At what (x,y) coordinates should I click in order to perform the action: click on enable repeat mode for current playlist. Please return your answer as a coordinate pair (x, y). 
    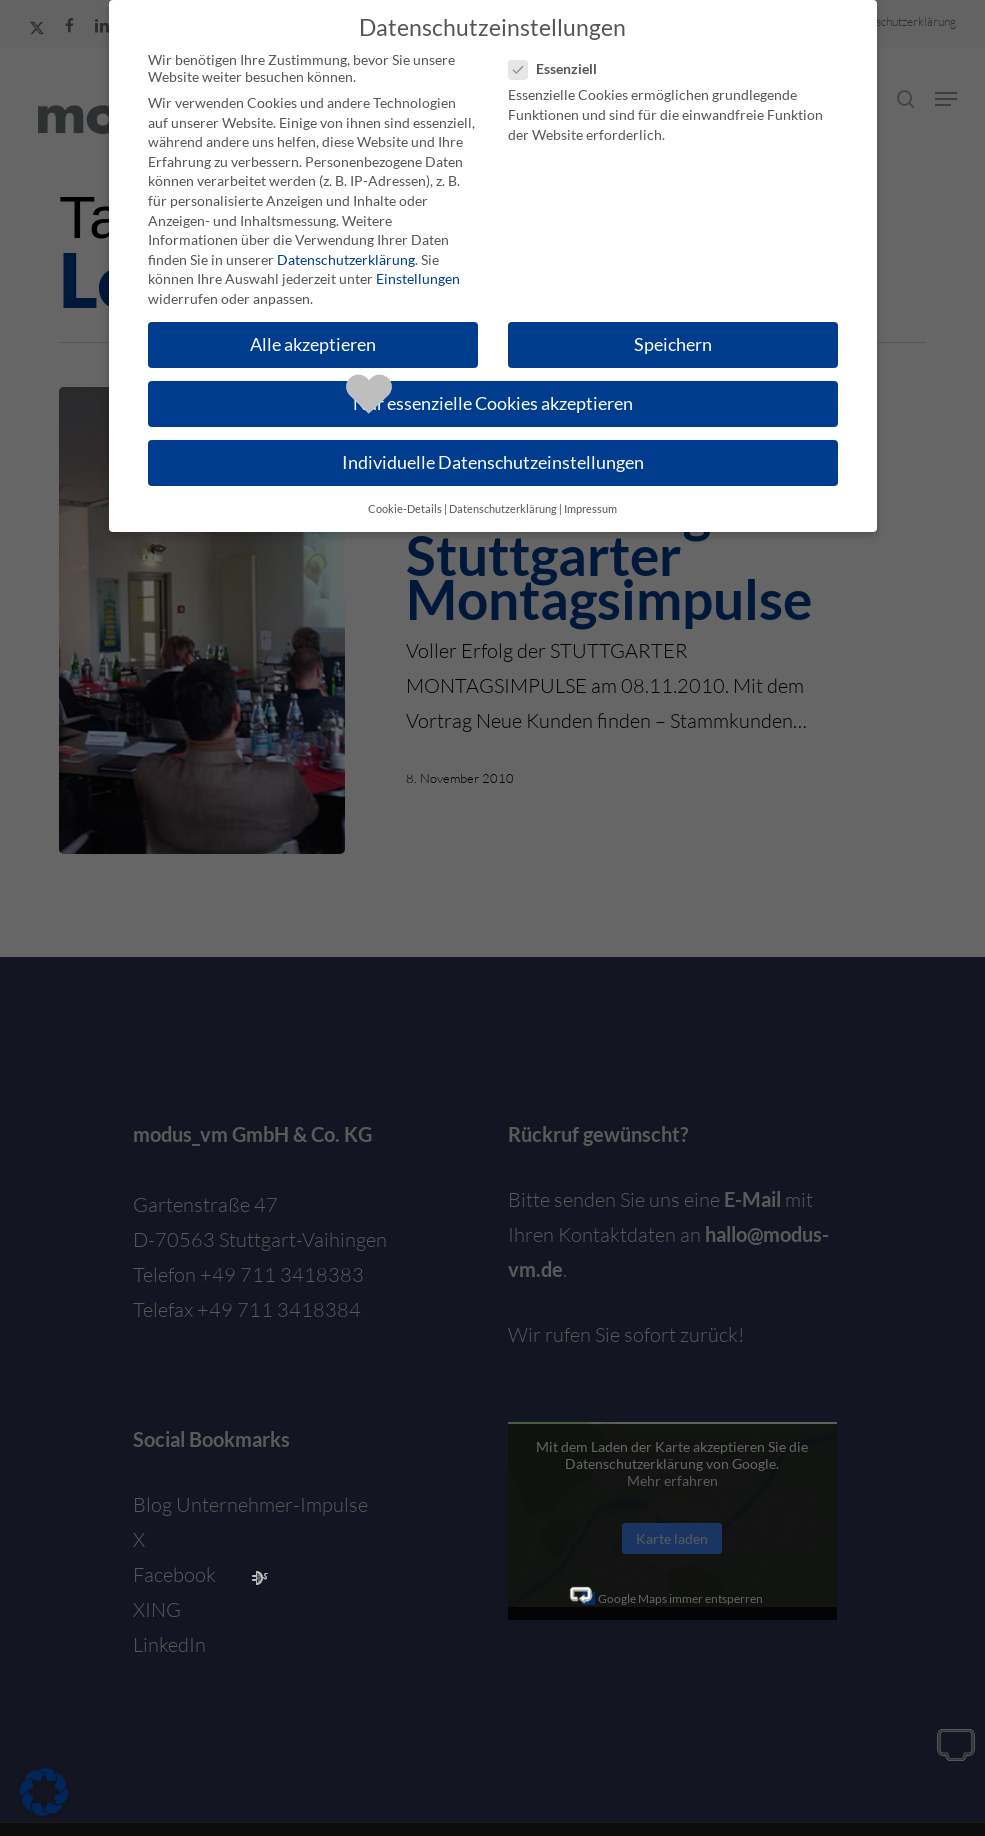
    Looking at the image, I should click on (580, 1593).